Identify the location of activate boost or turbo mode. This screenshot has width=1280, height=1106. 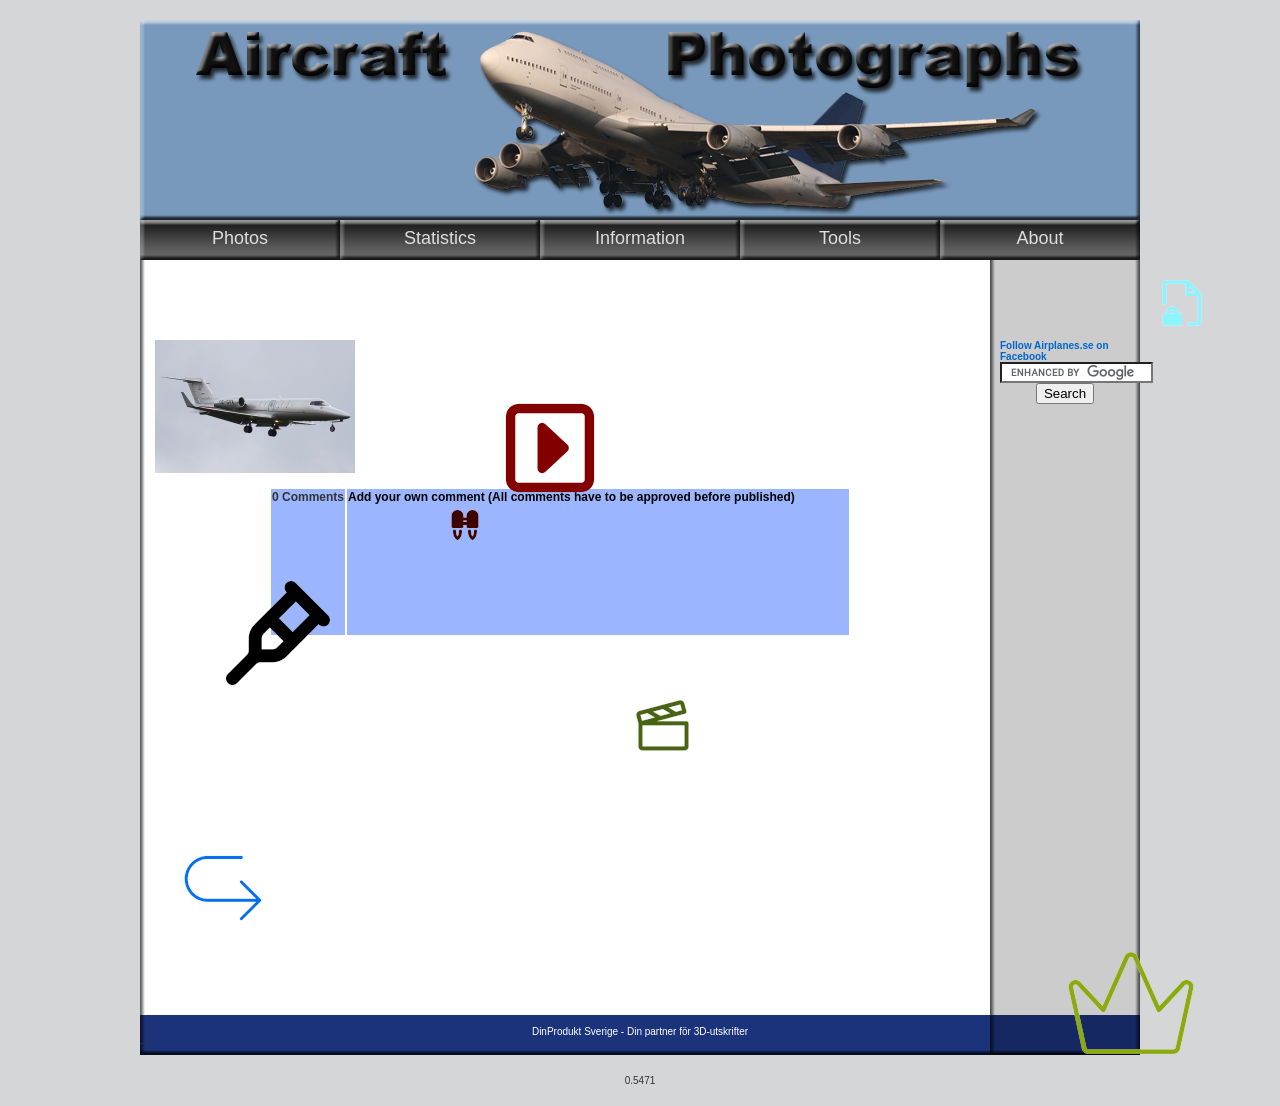
(465, 525).